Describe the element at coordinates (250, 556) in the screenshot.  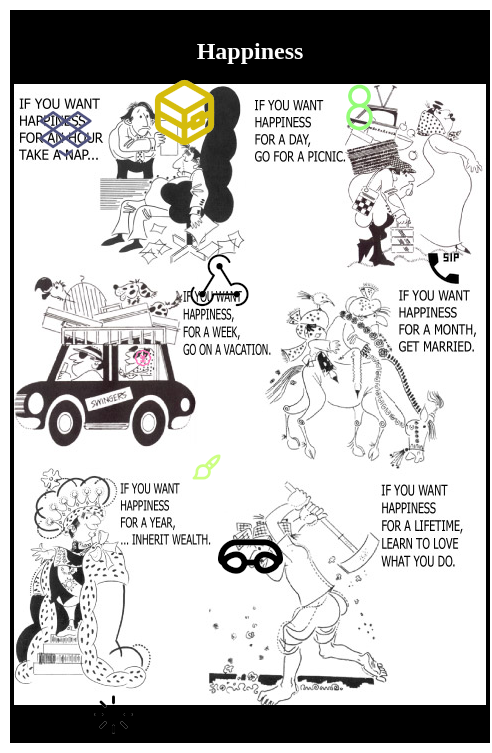
I see `access swimming or diving activity settings` at that location.